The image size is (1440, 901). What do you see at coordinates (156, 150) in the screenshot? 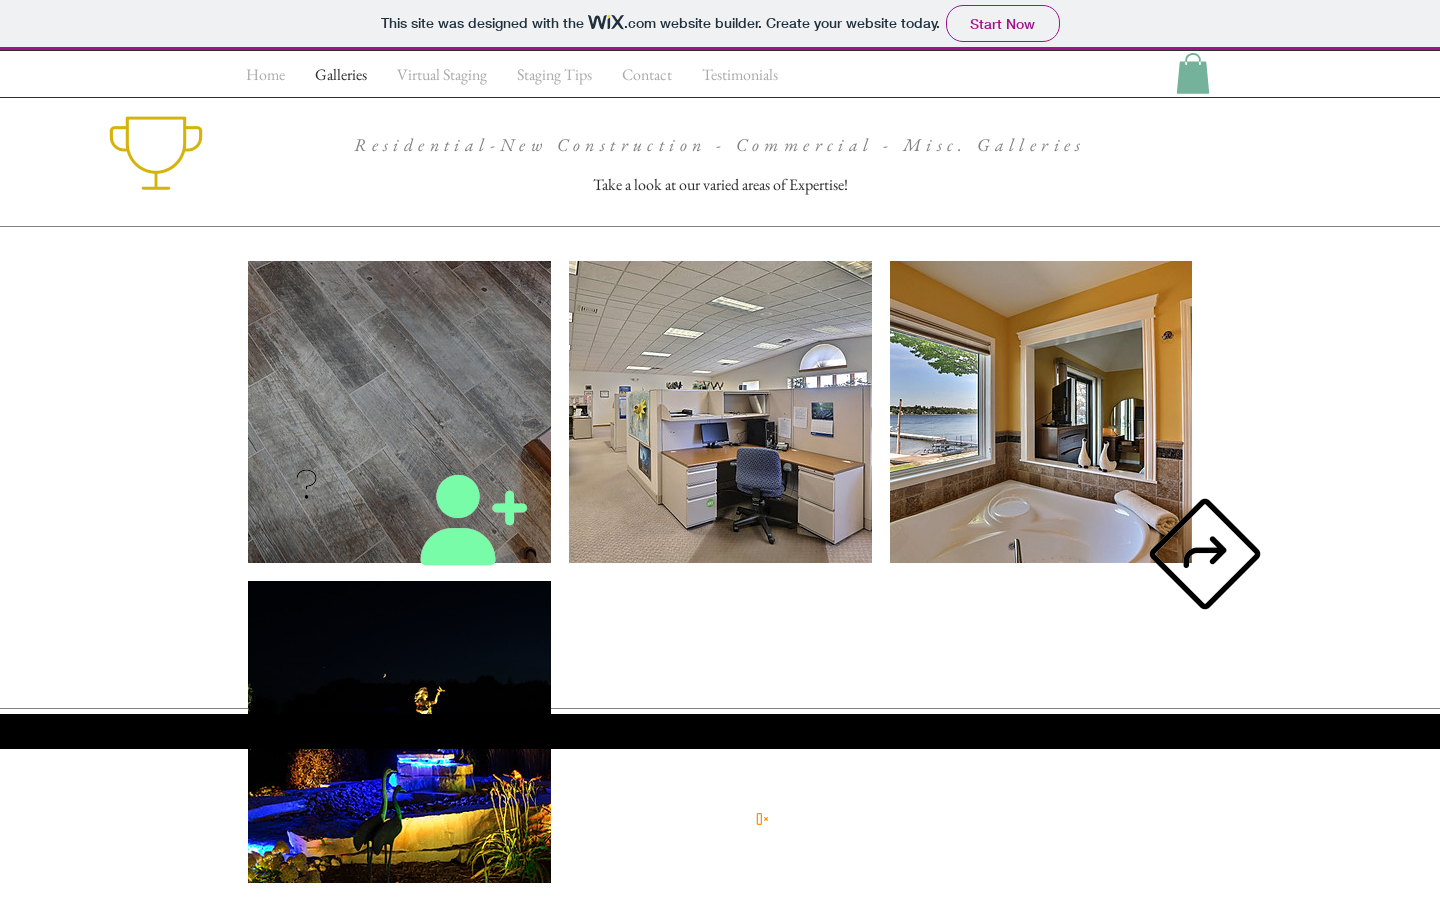
I see `view achievements or awards` at bounding box center [156, 150].